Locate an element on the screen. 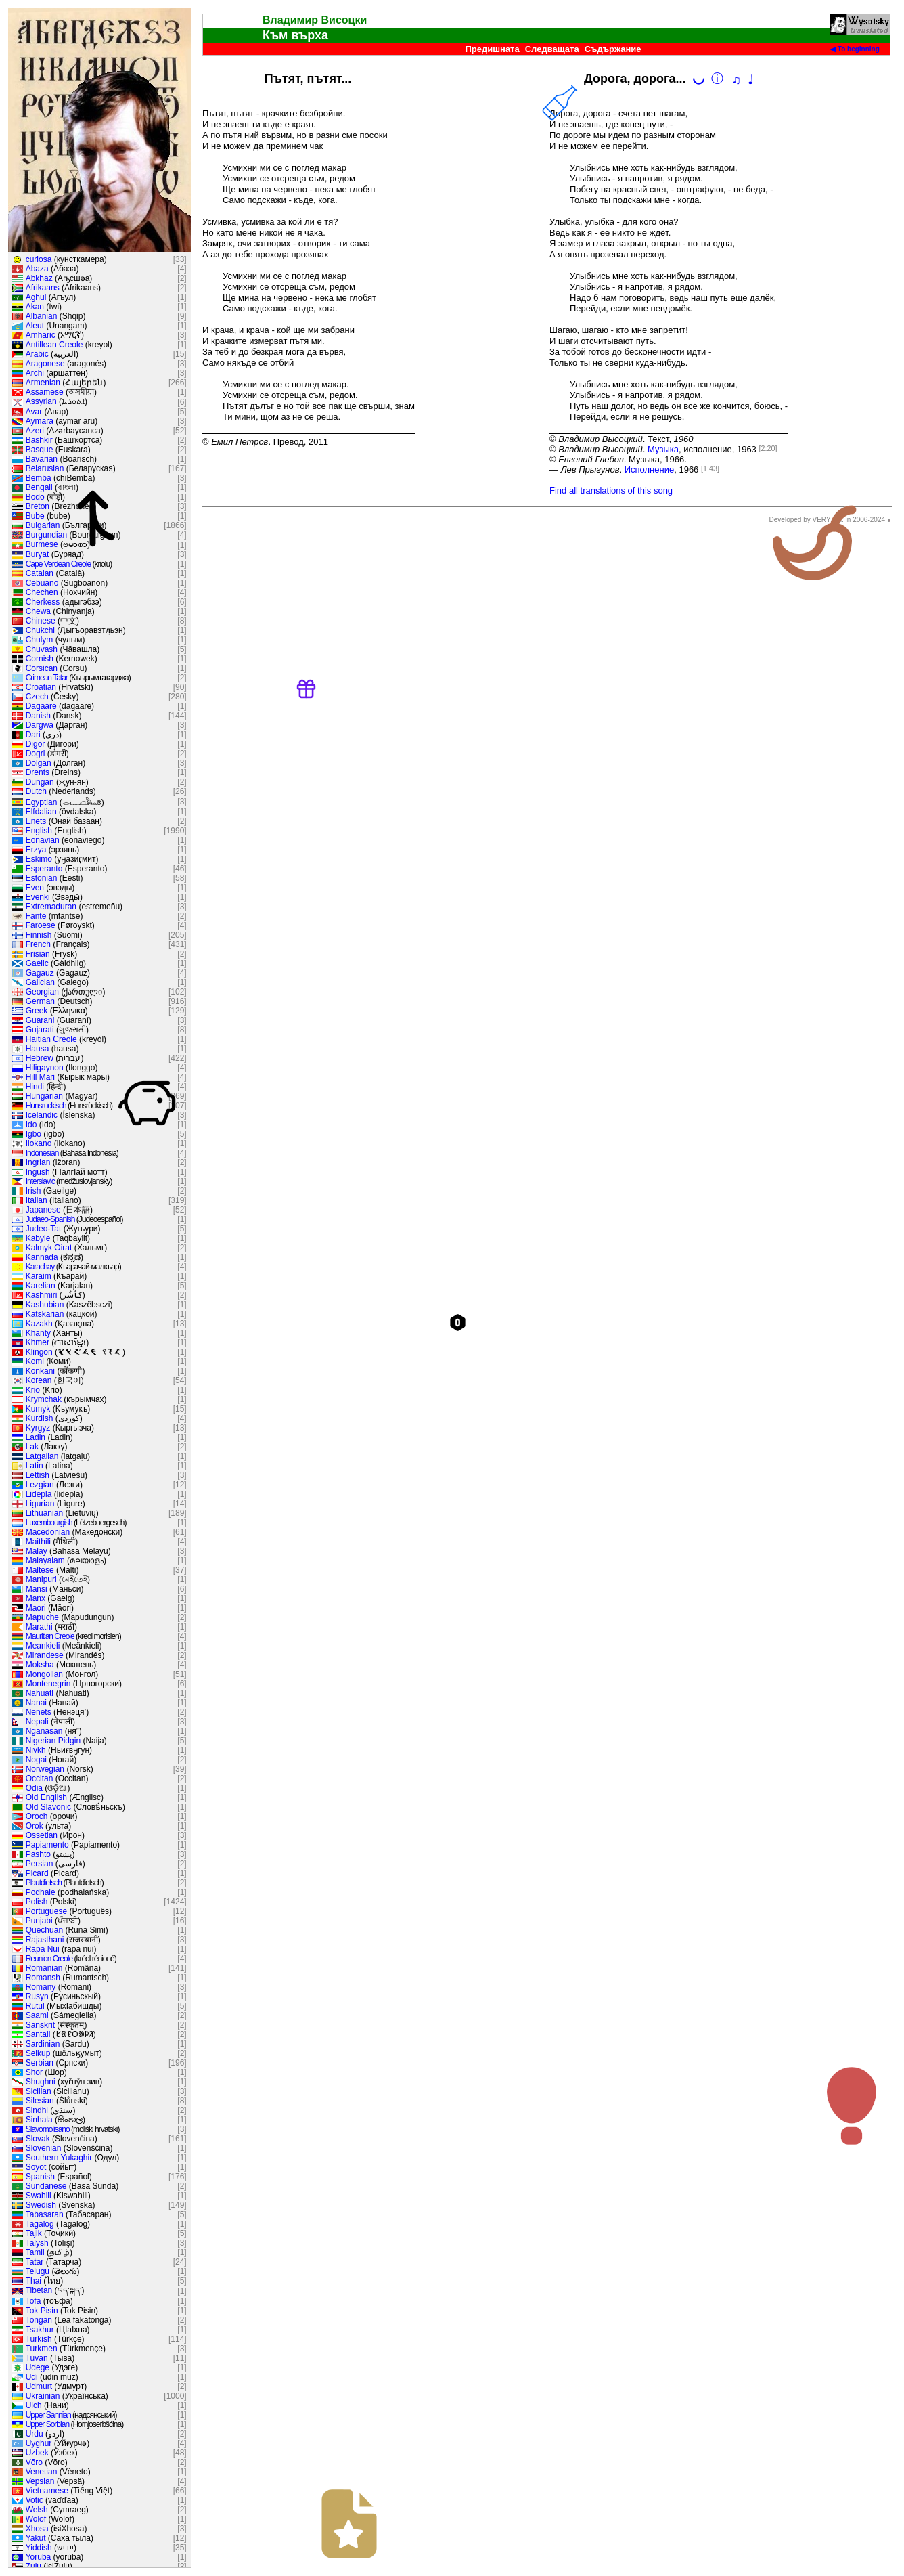 The image size is (904, 2576). view your savings or budget is located at coordinates (148, 1103).